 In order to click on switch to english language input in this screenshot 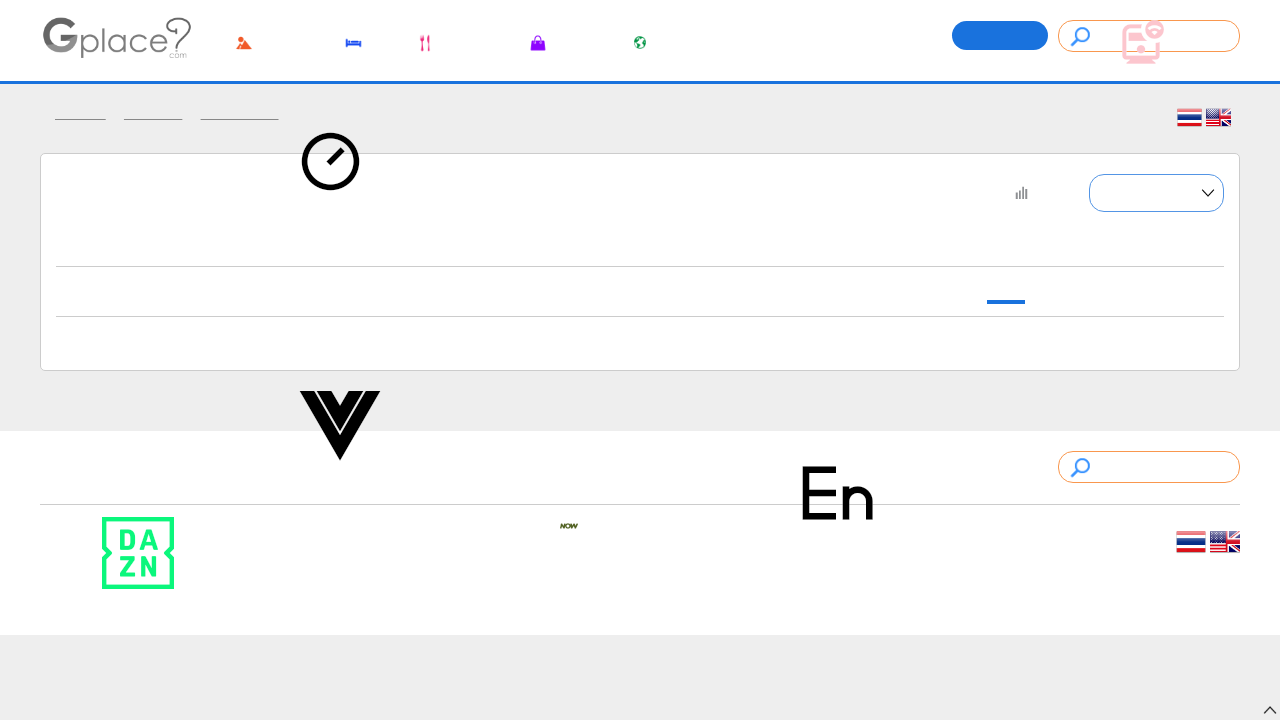, I will do `click(836, 493)`.